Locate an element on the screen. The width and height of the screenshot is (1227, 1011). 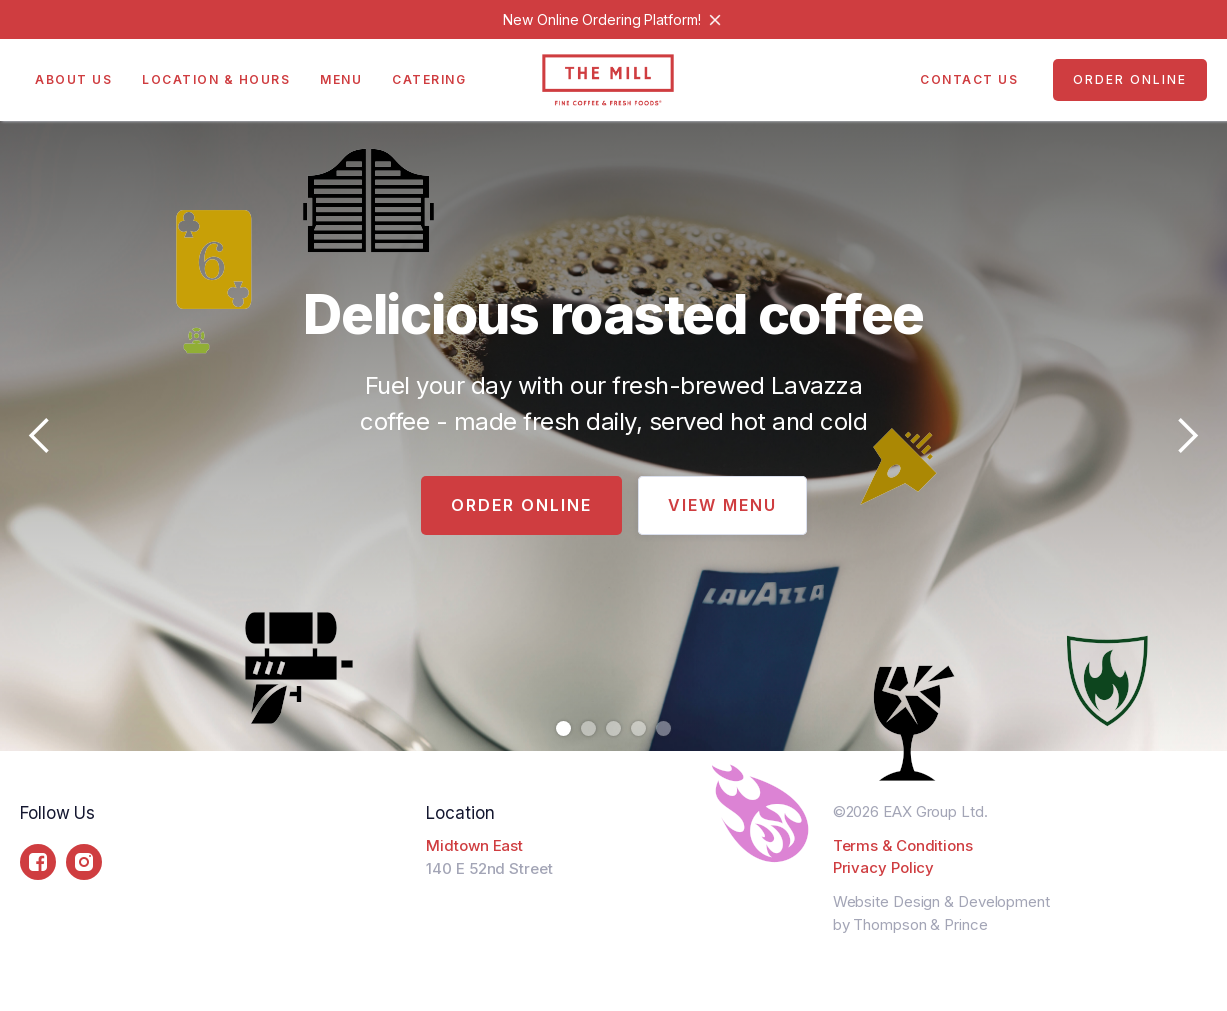
select water gun weapon in game is located at coordinates (299, 668).